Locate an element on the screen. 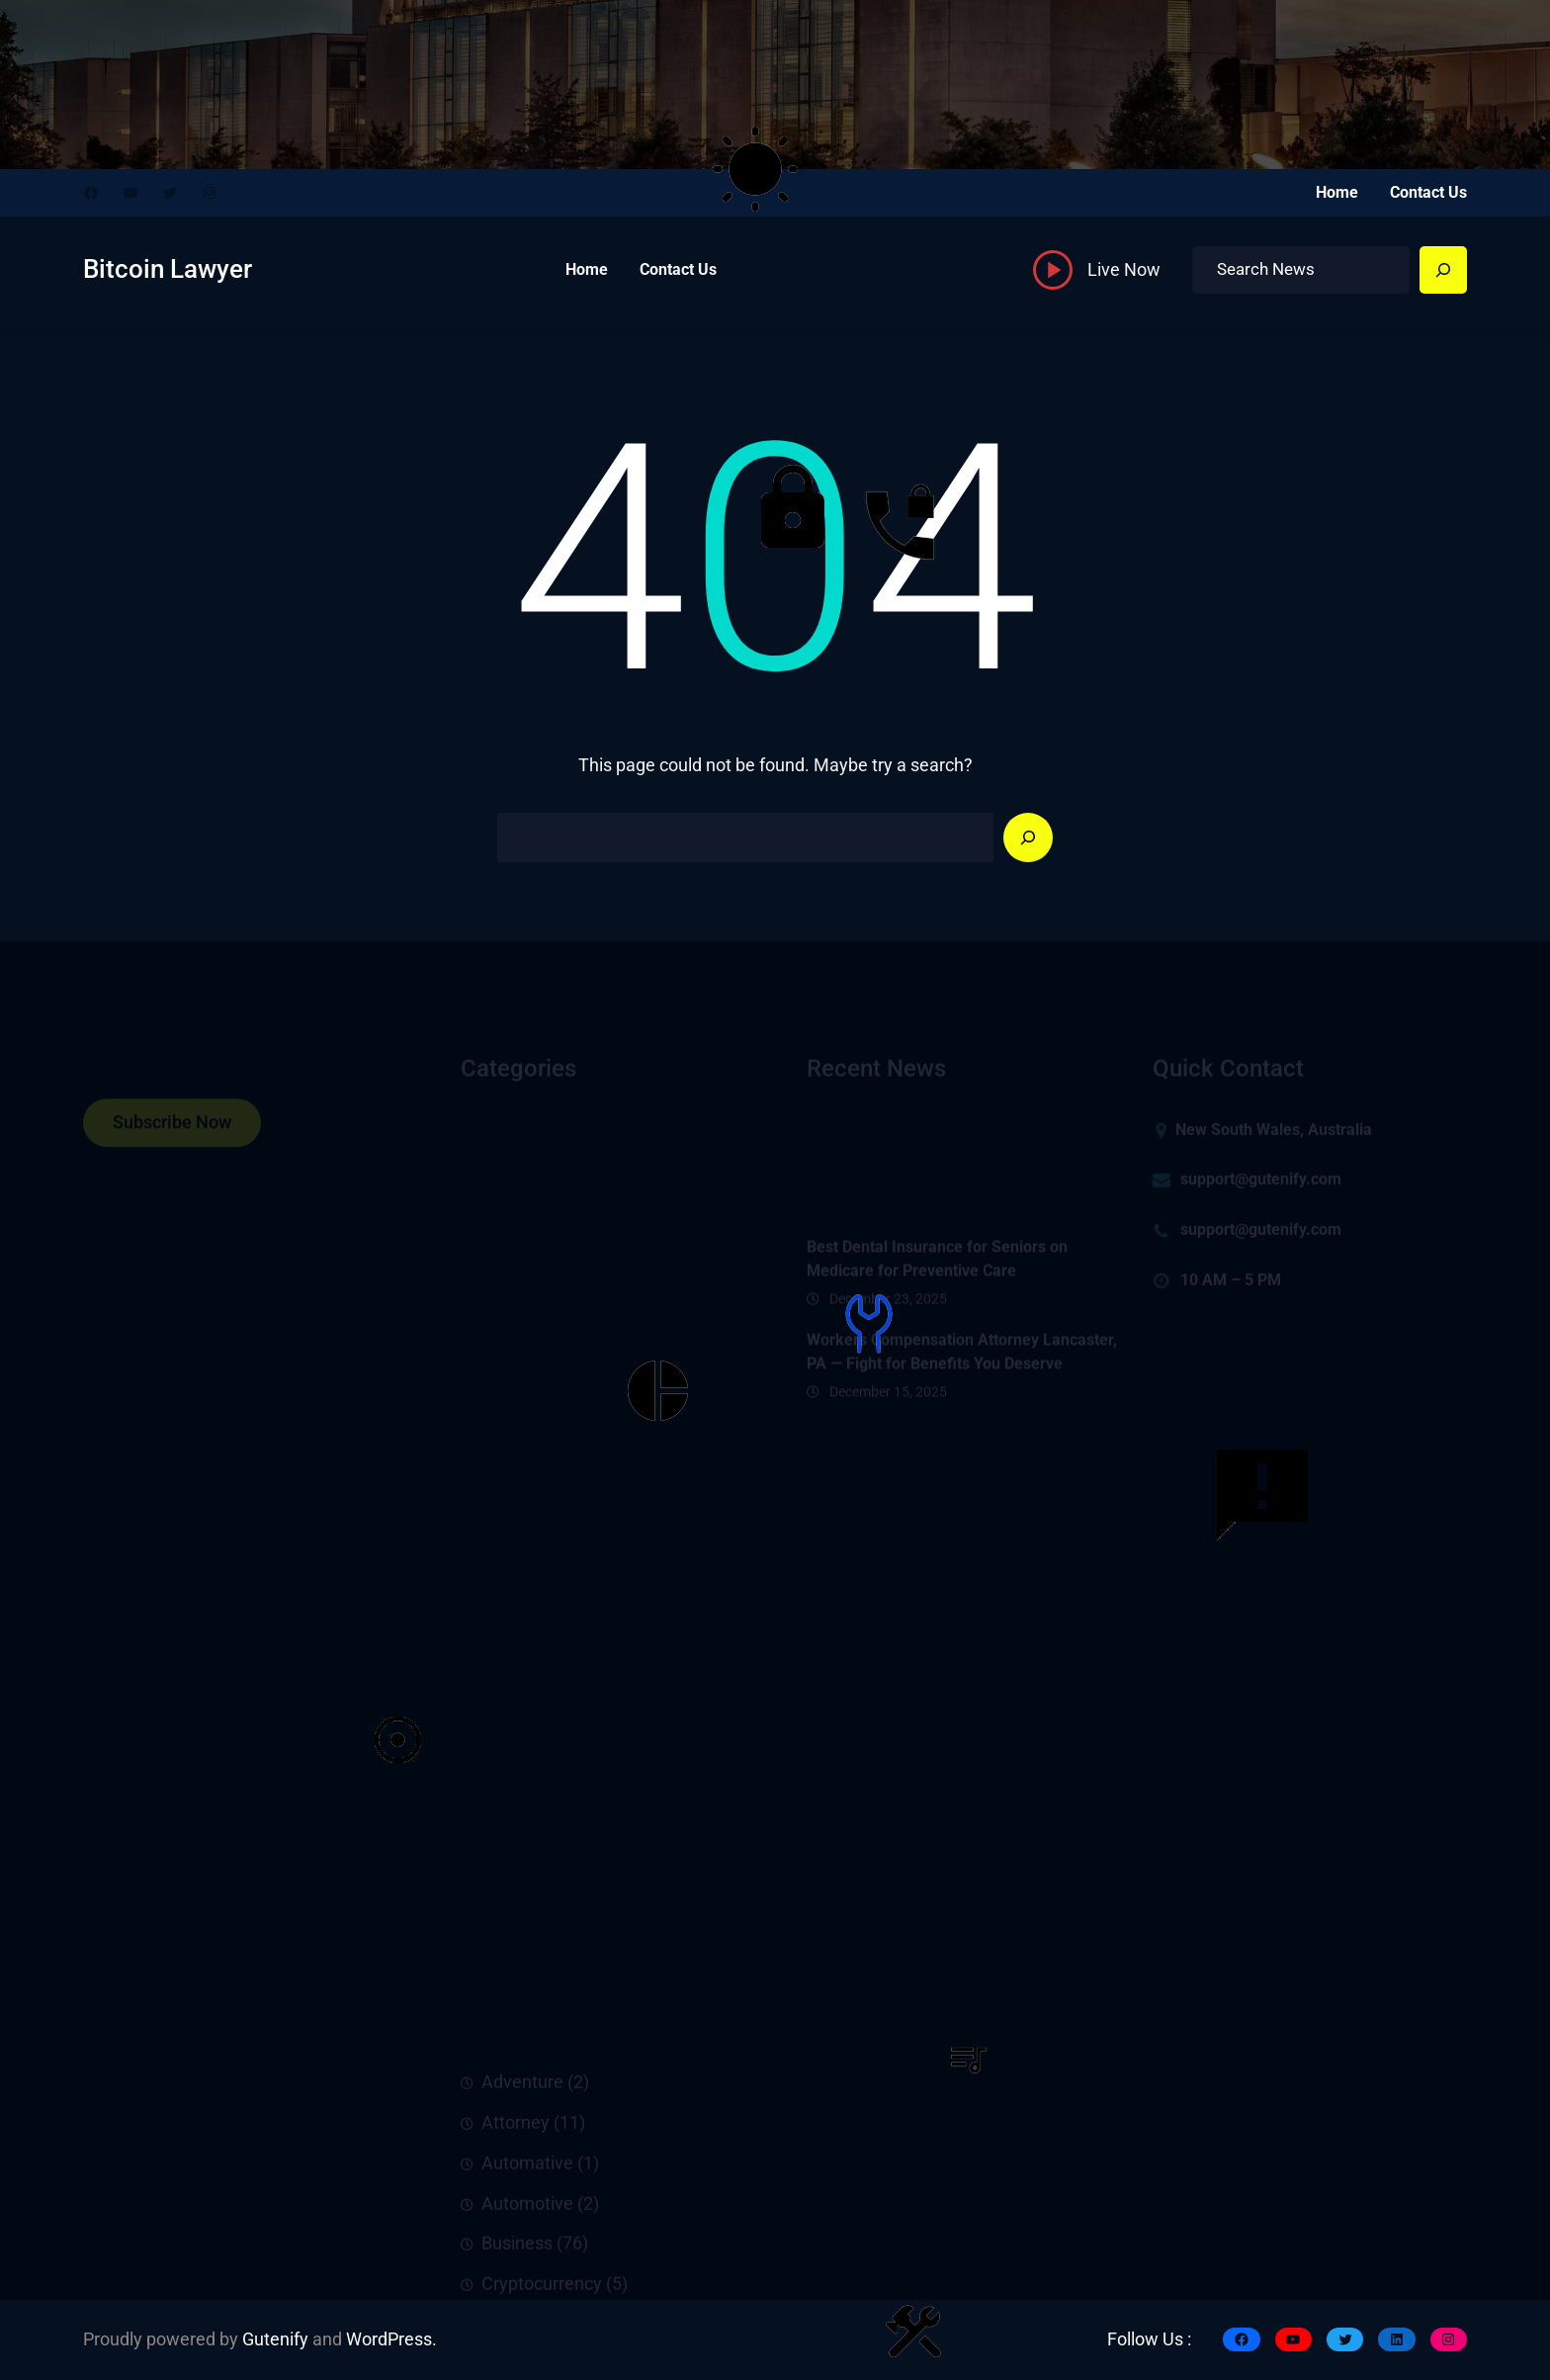 The height and width of the screenshot is (2380, 1550). indicates page or feature under construction is located at coordinates (913, 2333).